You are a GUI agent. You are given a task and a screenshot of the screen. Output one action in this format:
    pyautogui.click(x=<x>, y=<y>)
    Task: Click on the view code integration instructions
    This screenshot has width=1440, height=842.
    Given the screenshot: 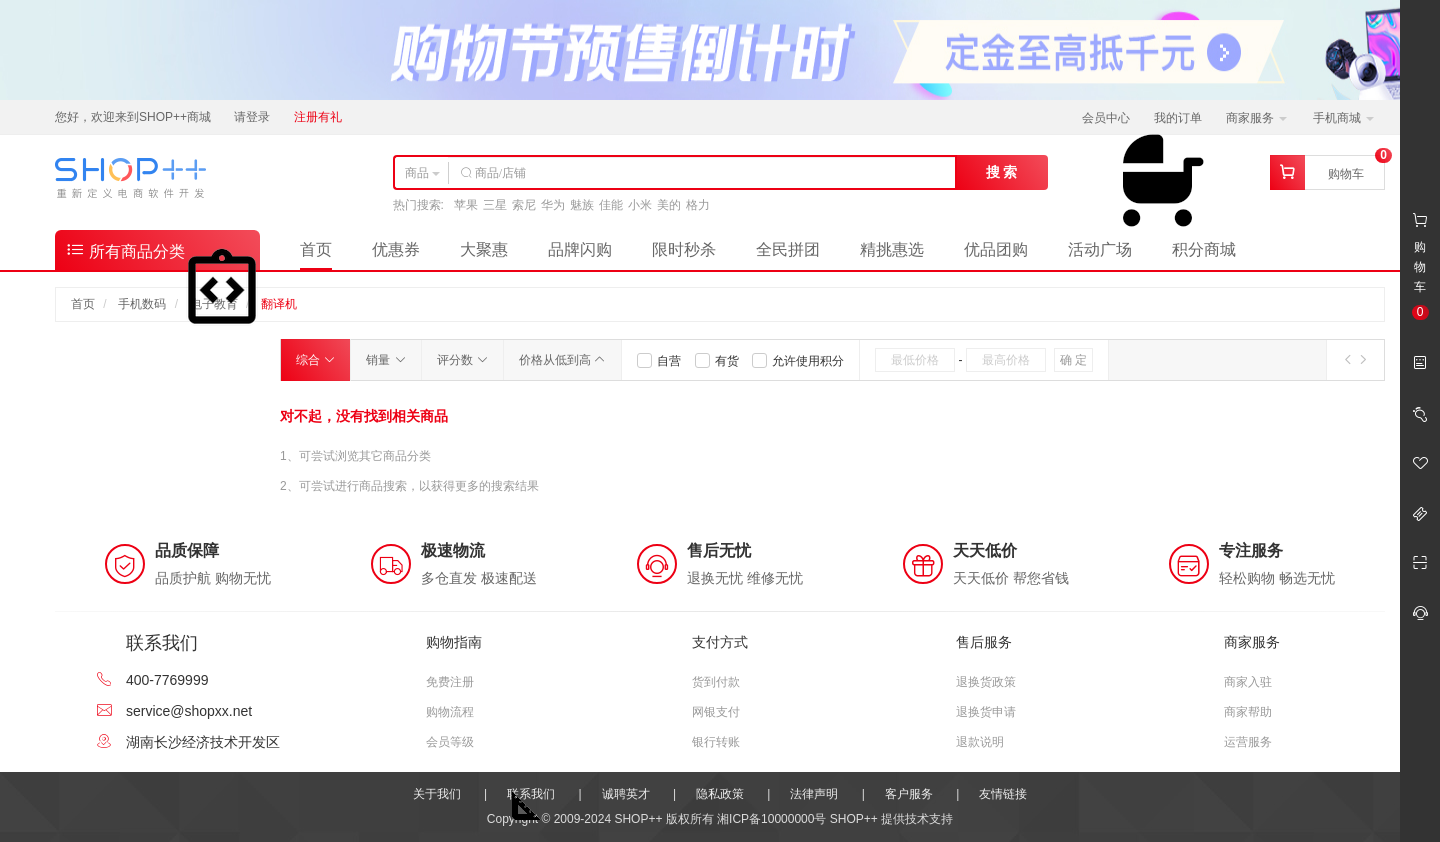 What is the action you would take?
    pyautogui.click(x=222, y=290)
    